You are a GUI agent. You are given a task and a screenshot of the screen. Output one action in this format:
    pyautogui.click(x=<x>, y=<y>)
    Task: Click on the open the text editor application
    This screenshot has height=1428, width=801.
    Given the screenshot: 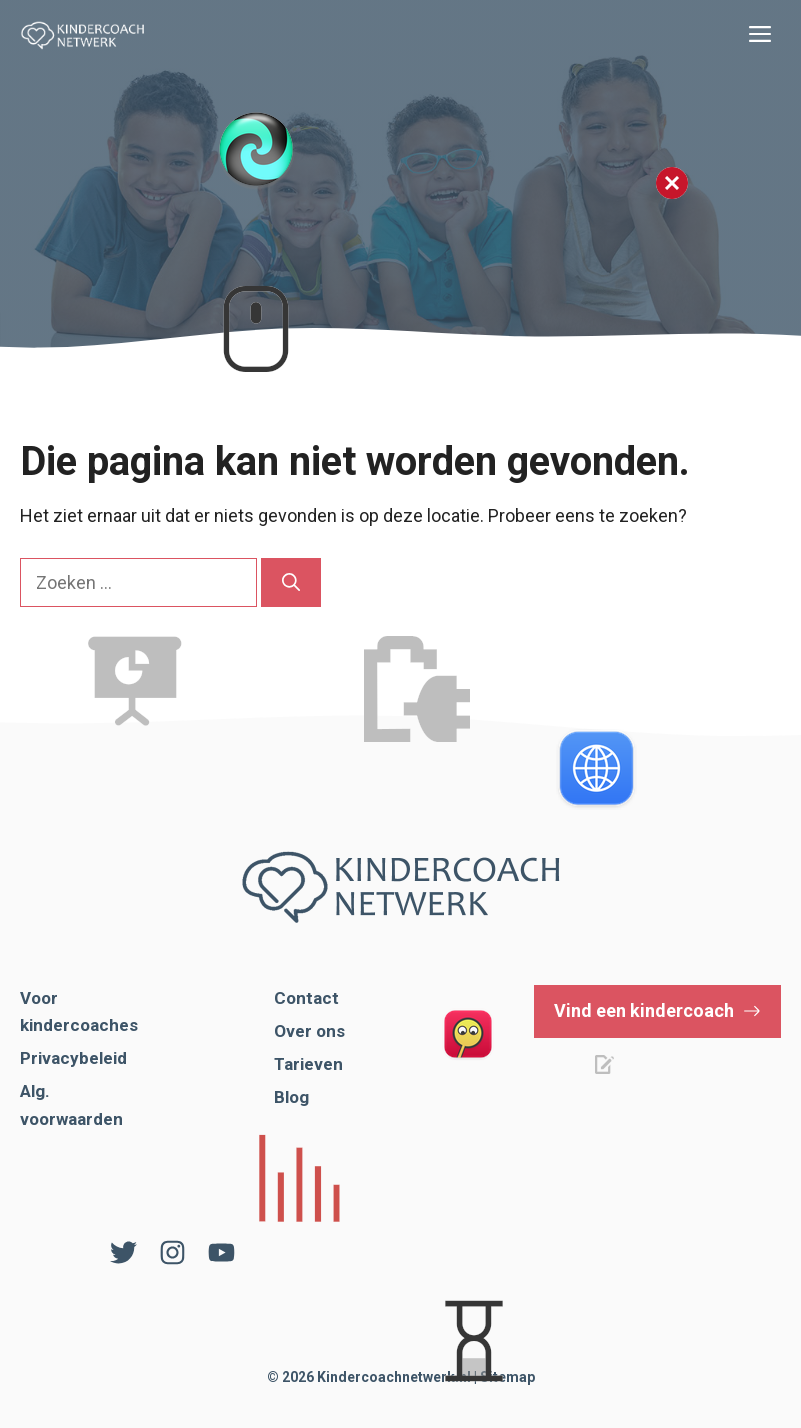 What is the action you would take?
    pyautogui.click(x=604, y=1064)
    